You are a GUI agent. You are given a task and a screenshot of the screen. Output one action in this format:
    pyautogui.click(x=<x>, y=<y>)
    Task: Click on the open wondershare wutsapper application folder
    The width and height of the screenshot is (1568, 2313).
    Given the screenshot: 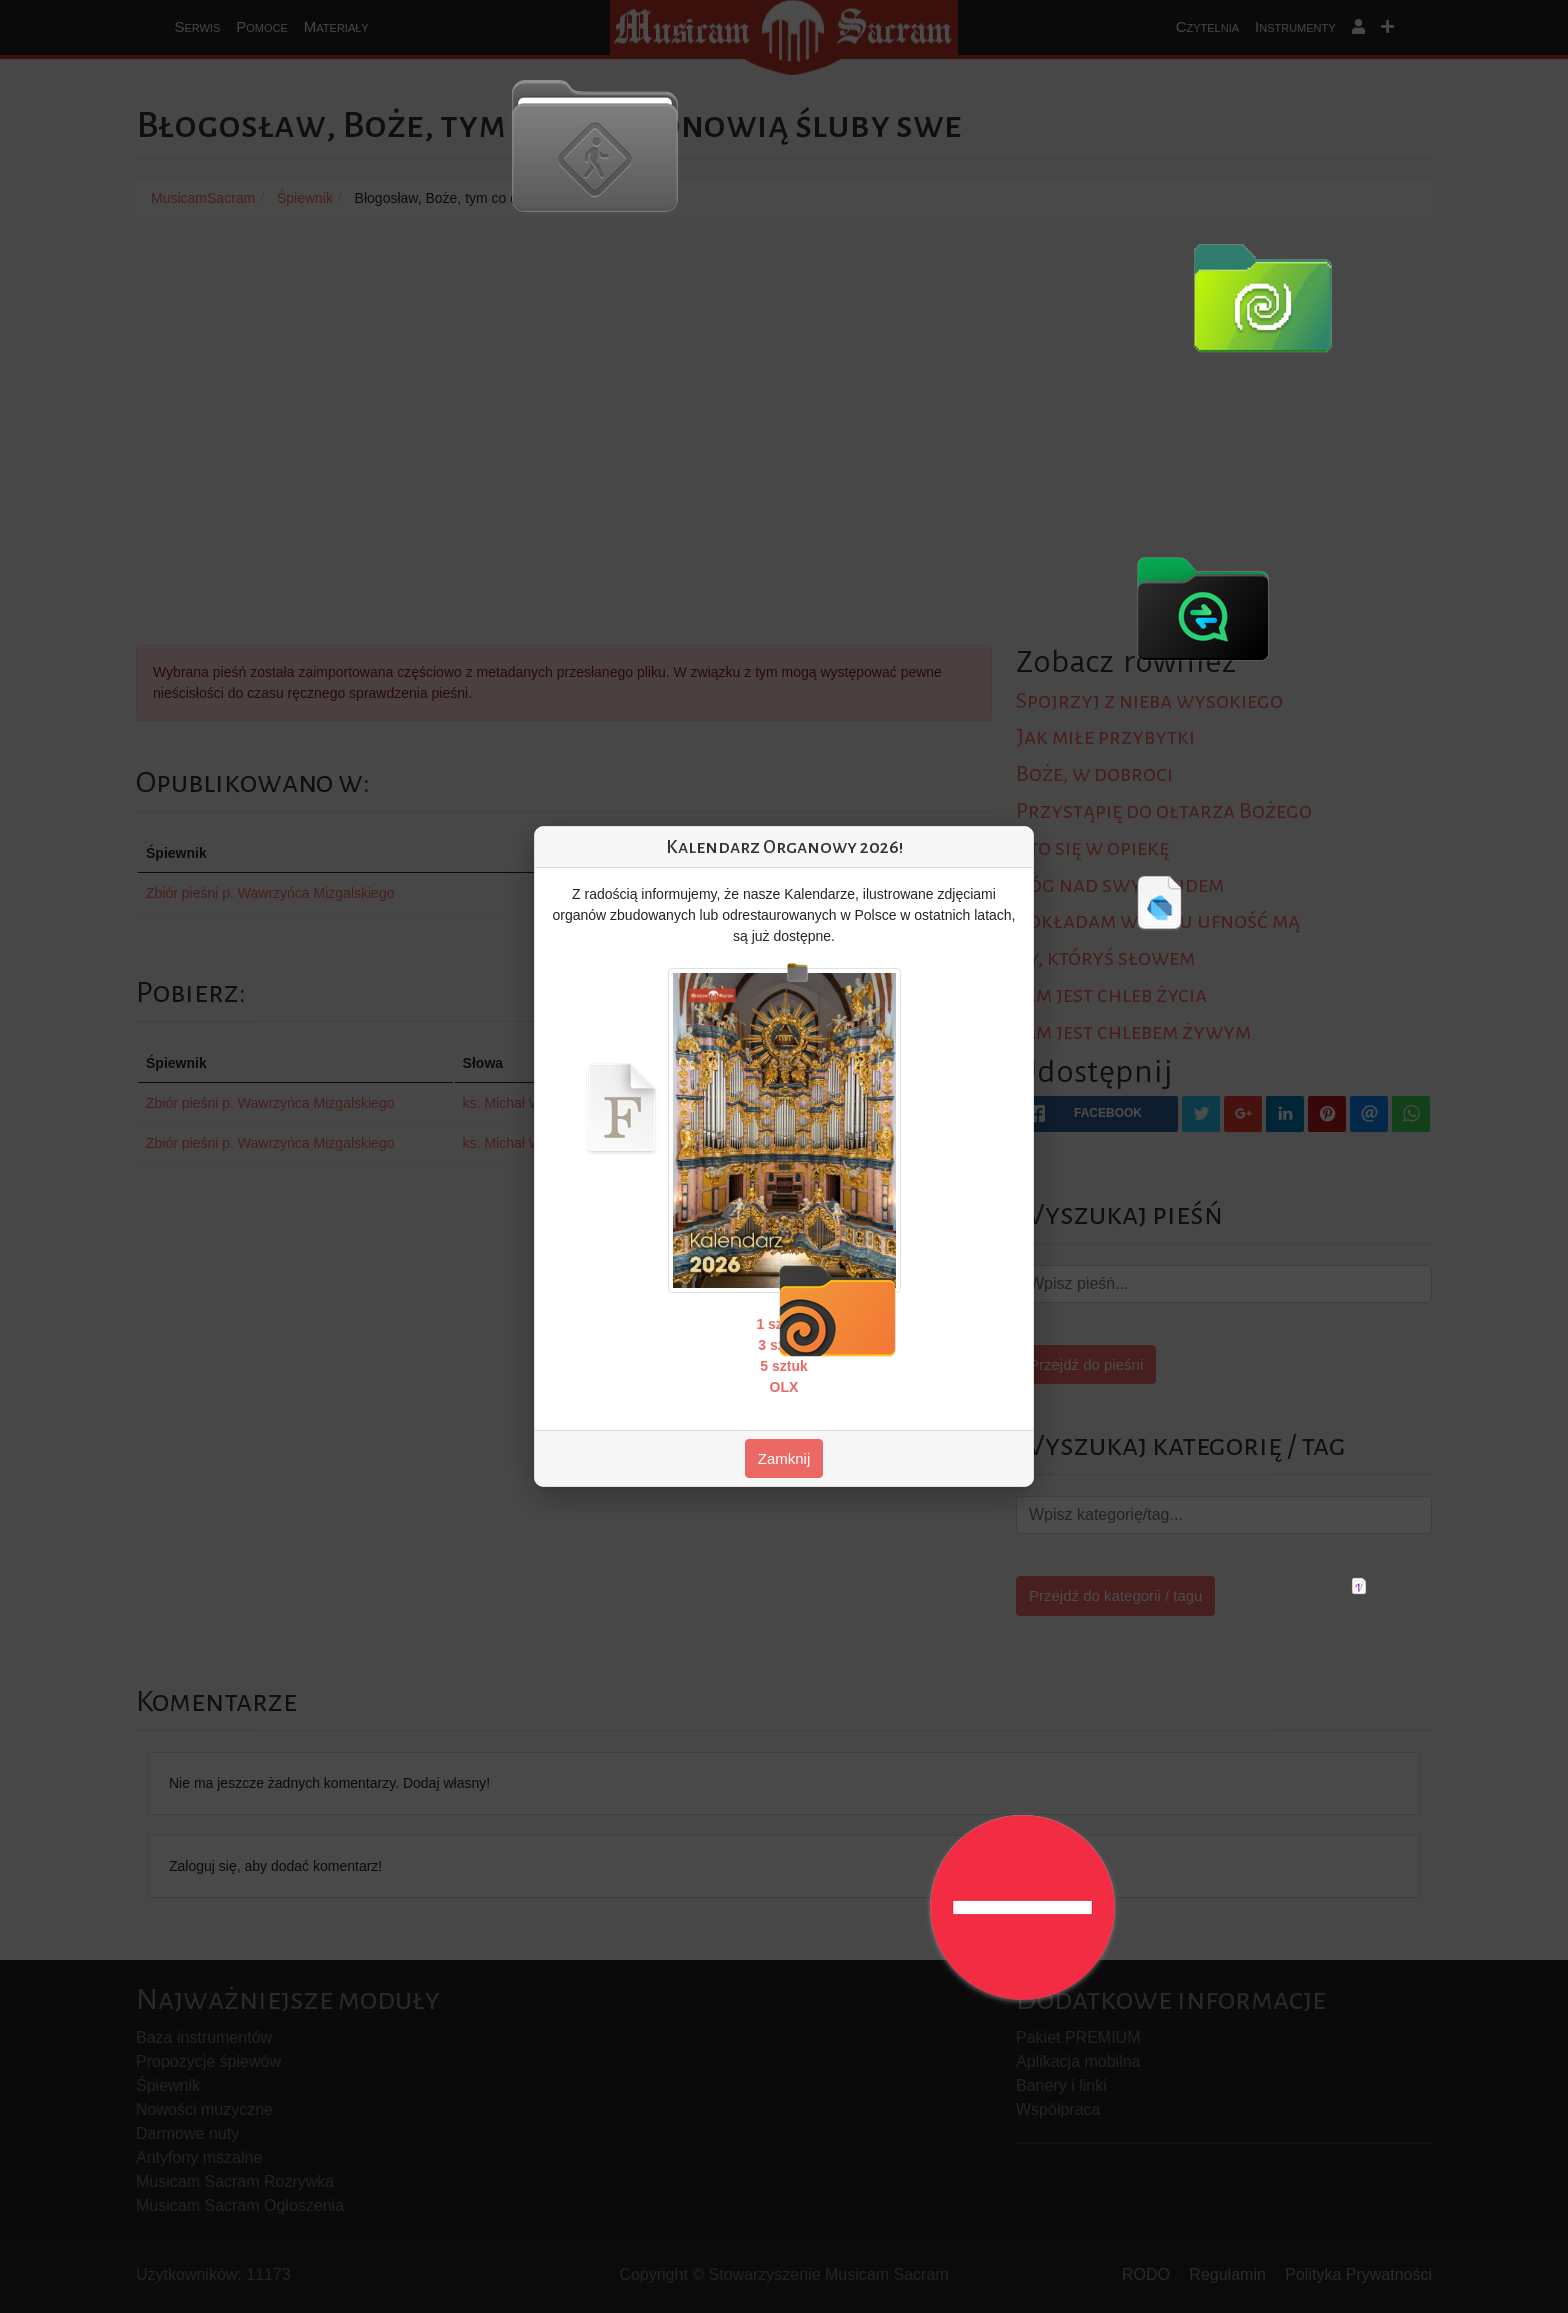 What is the action you would take?
    pyautogui.click(x=1202, y=612)
    